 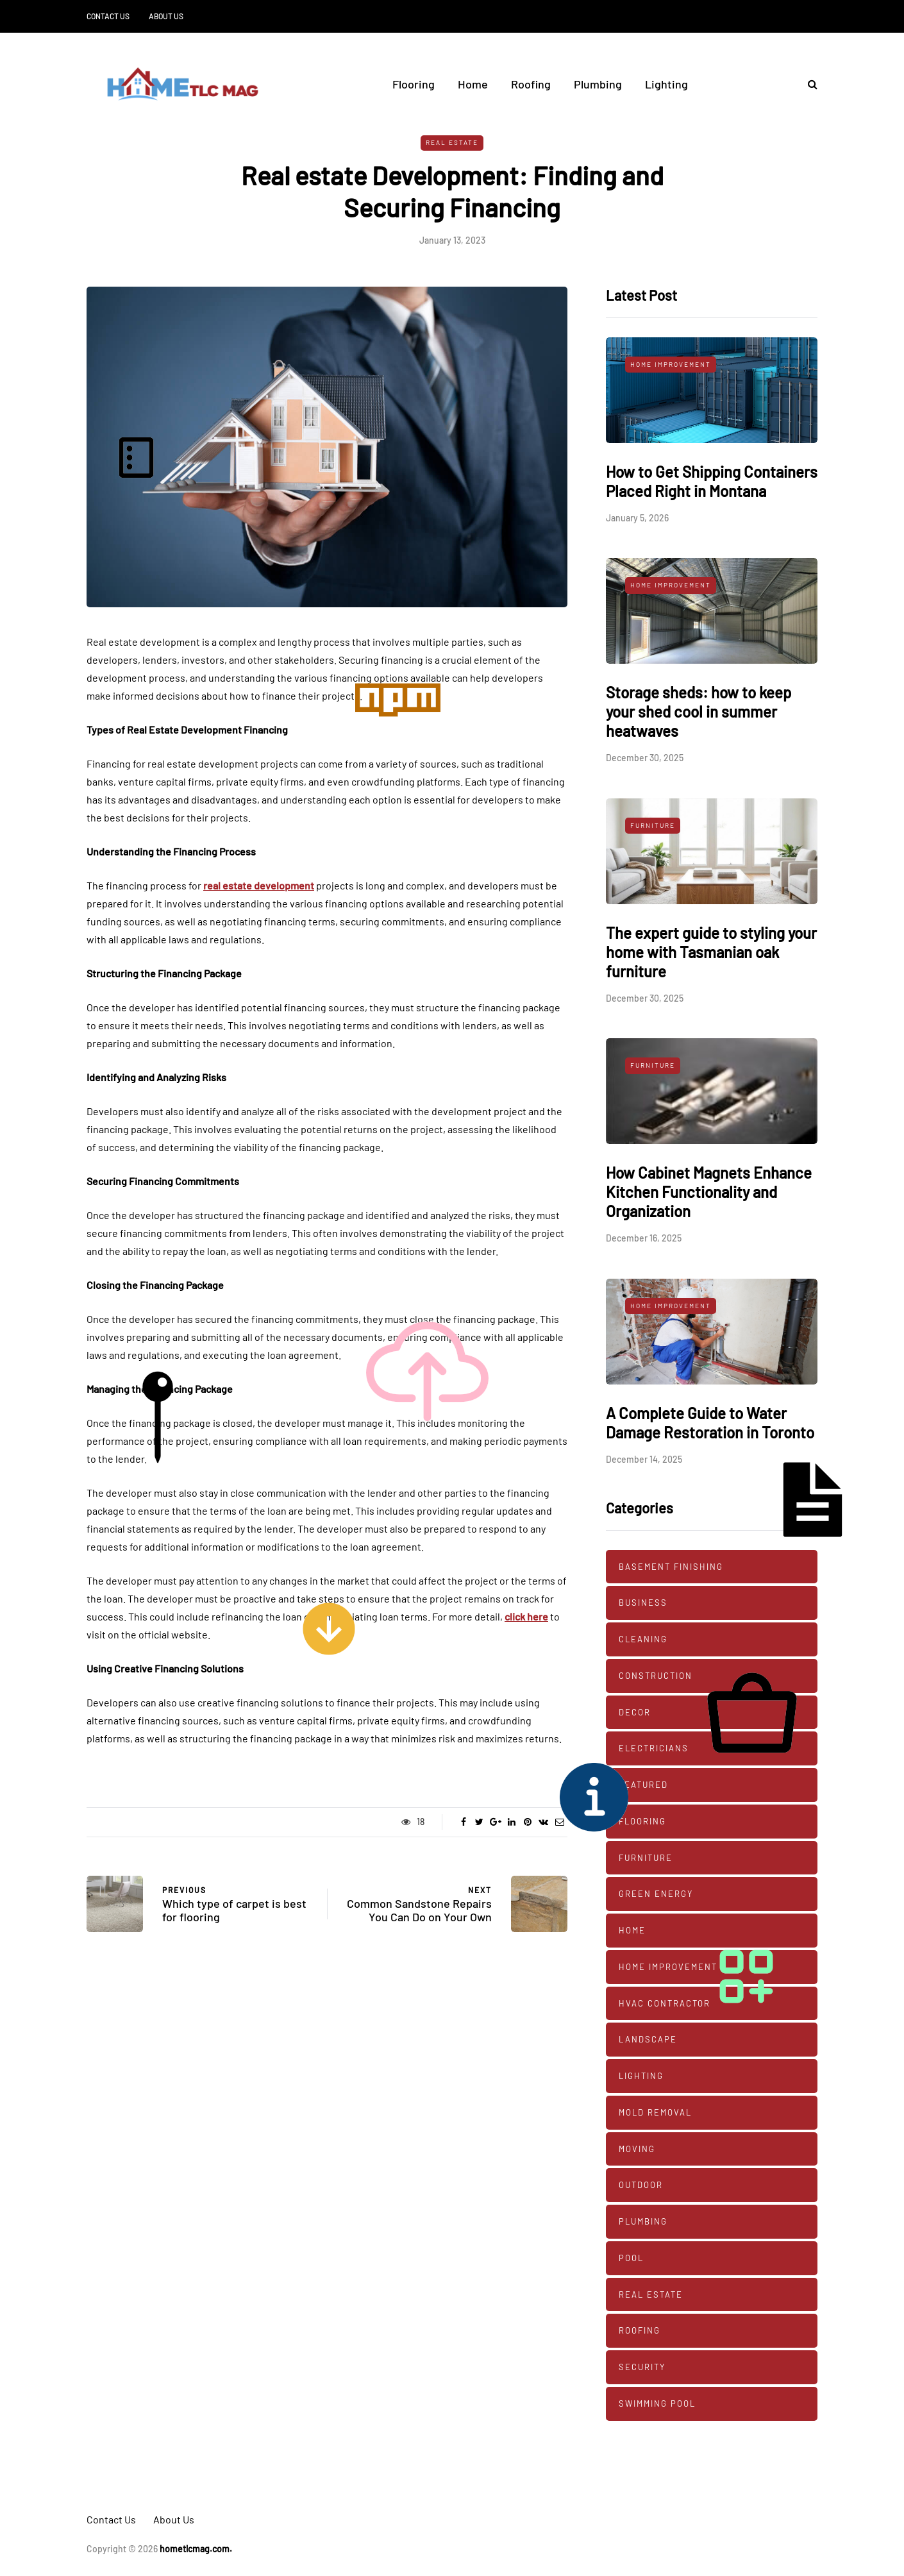 I want to click on download a file or content, so click(x=329, y=1629).